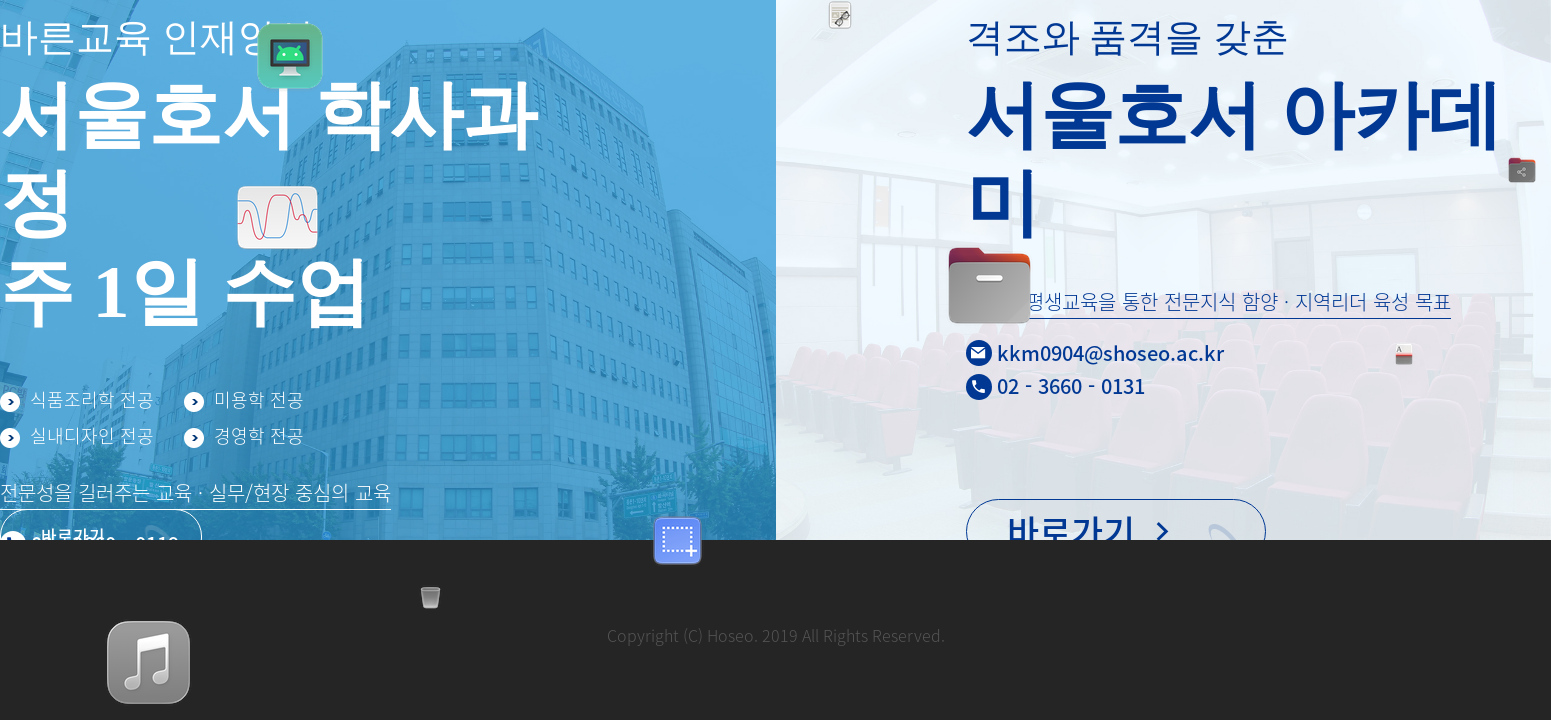  What do you see at coordinates (148, 662) in the screenshot?
I see `open the Music app` at bounding box center [148, 662].